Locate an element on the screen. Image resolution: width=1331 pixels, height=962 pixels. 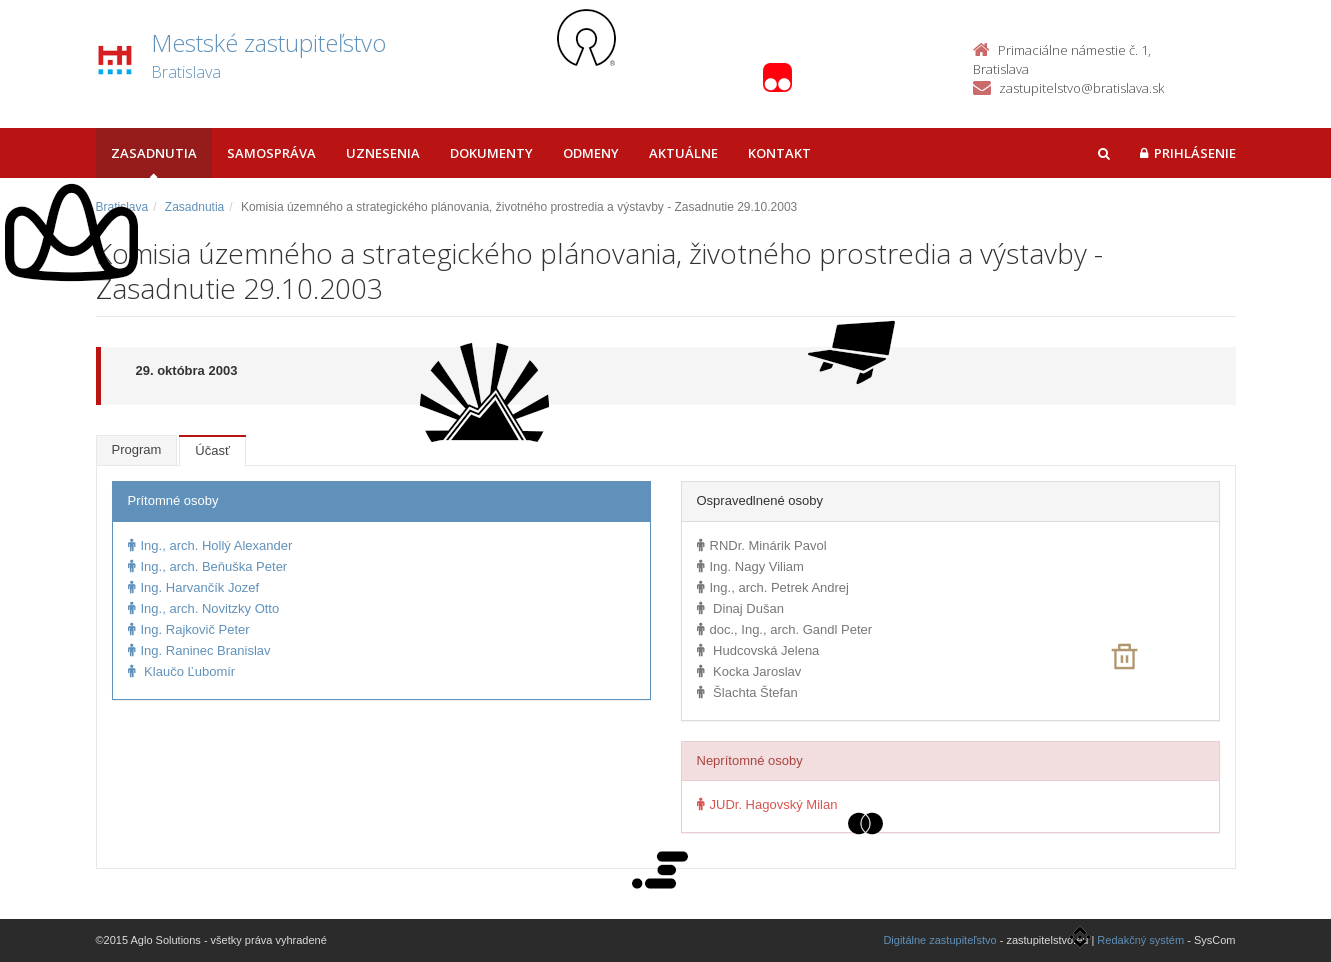
delete selected item is located at coordinates (1124, 656).